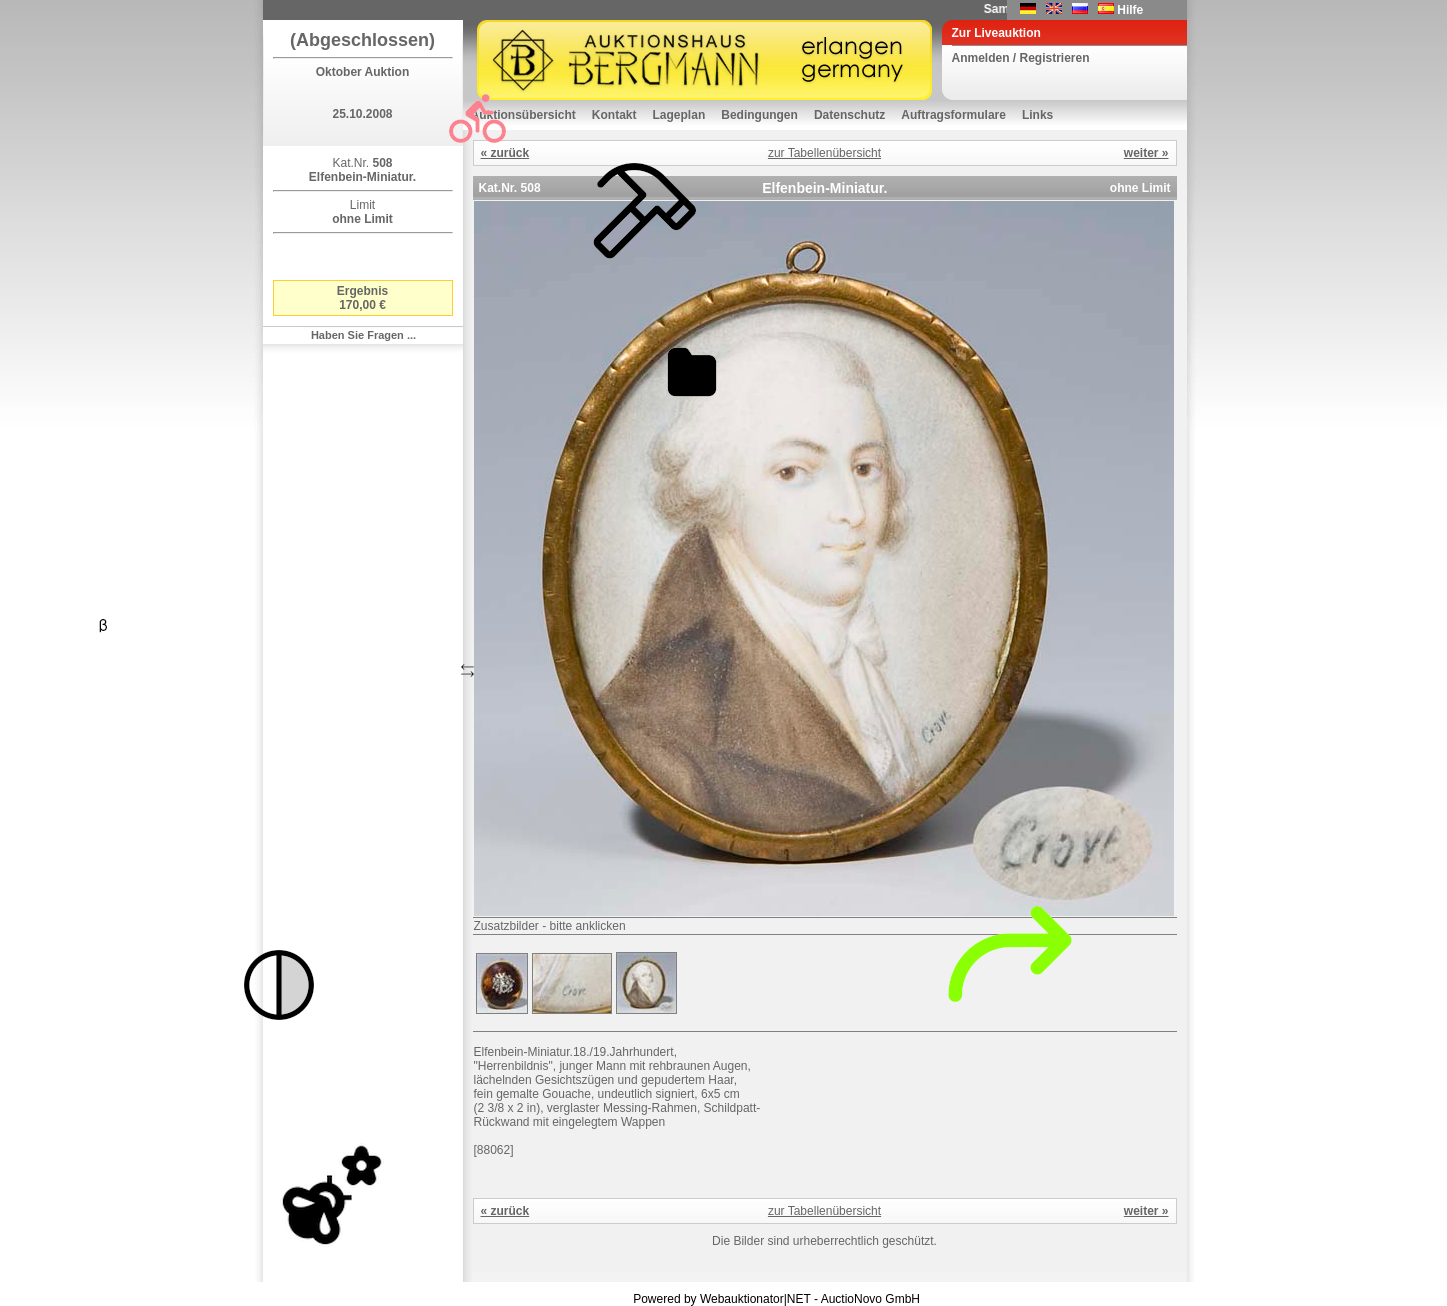 The width and height of the screenshot is (1447, 1306). What do you see at coordinates (477, 118) in the screenshot?
I see `access bike-sharing or cycling options` at bounding box center [477, 118].